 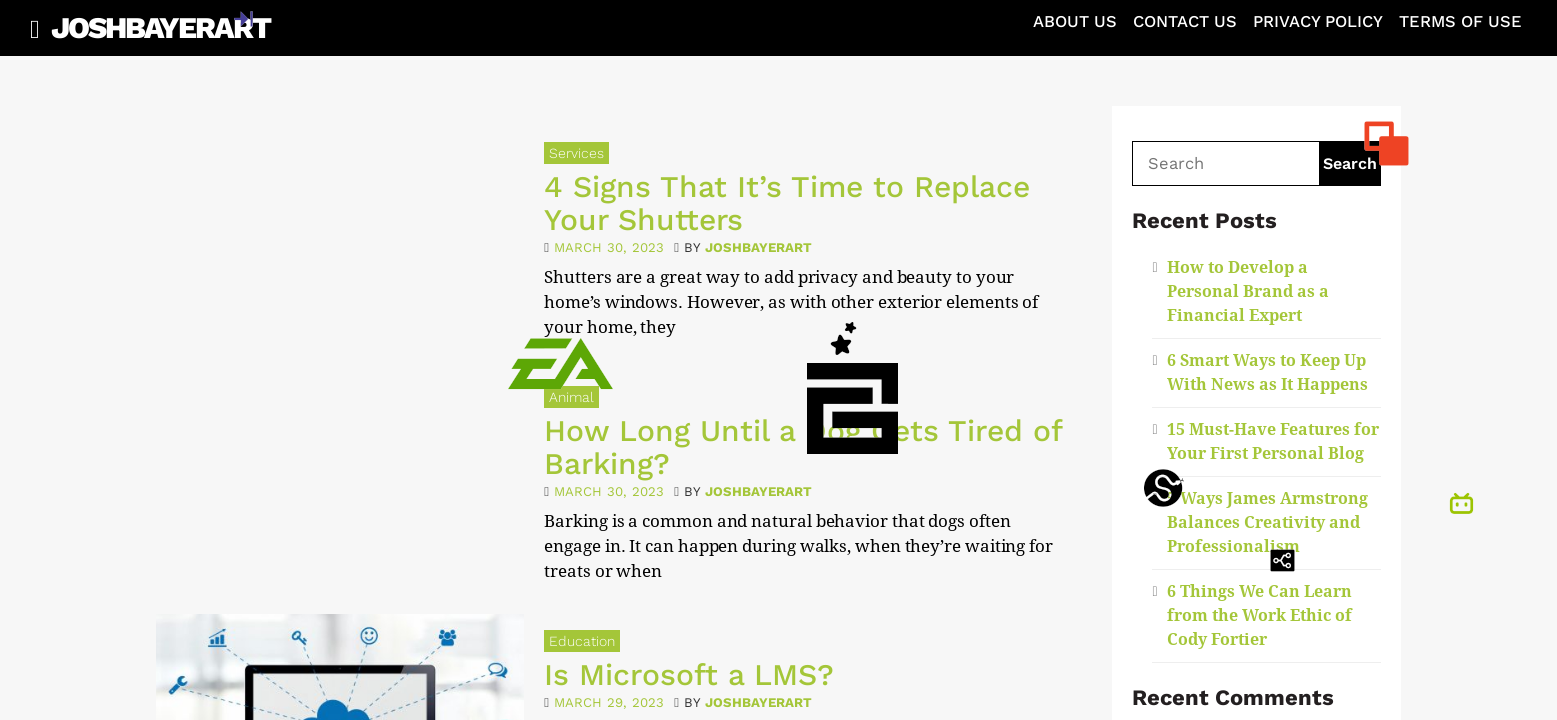 What do you see at coordinates (1386, 143) in the screenshot?
I see `send selected object backward one layer` at bounding box center [1386, 143].